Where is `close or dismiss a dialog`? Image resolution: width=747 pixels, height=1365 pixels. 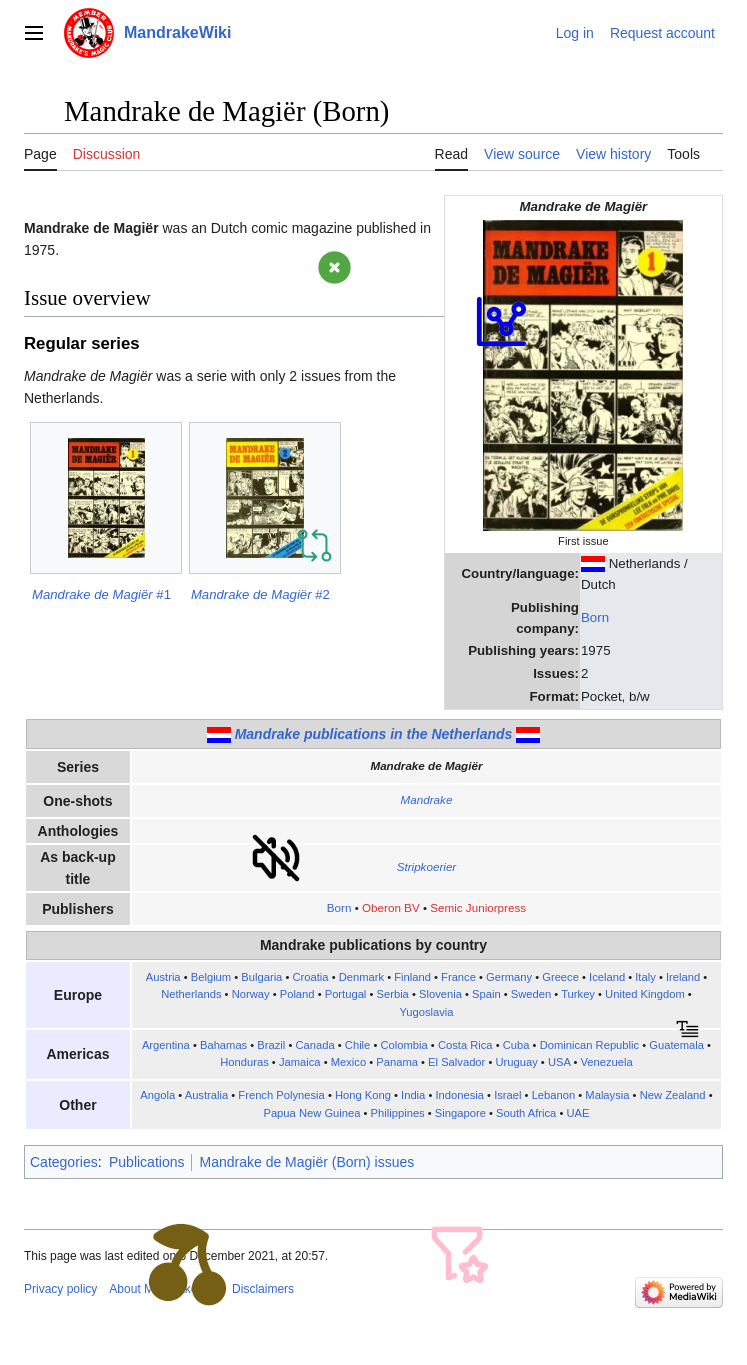 close or dismiss a dialog is located at coordinates (334, 267).